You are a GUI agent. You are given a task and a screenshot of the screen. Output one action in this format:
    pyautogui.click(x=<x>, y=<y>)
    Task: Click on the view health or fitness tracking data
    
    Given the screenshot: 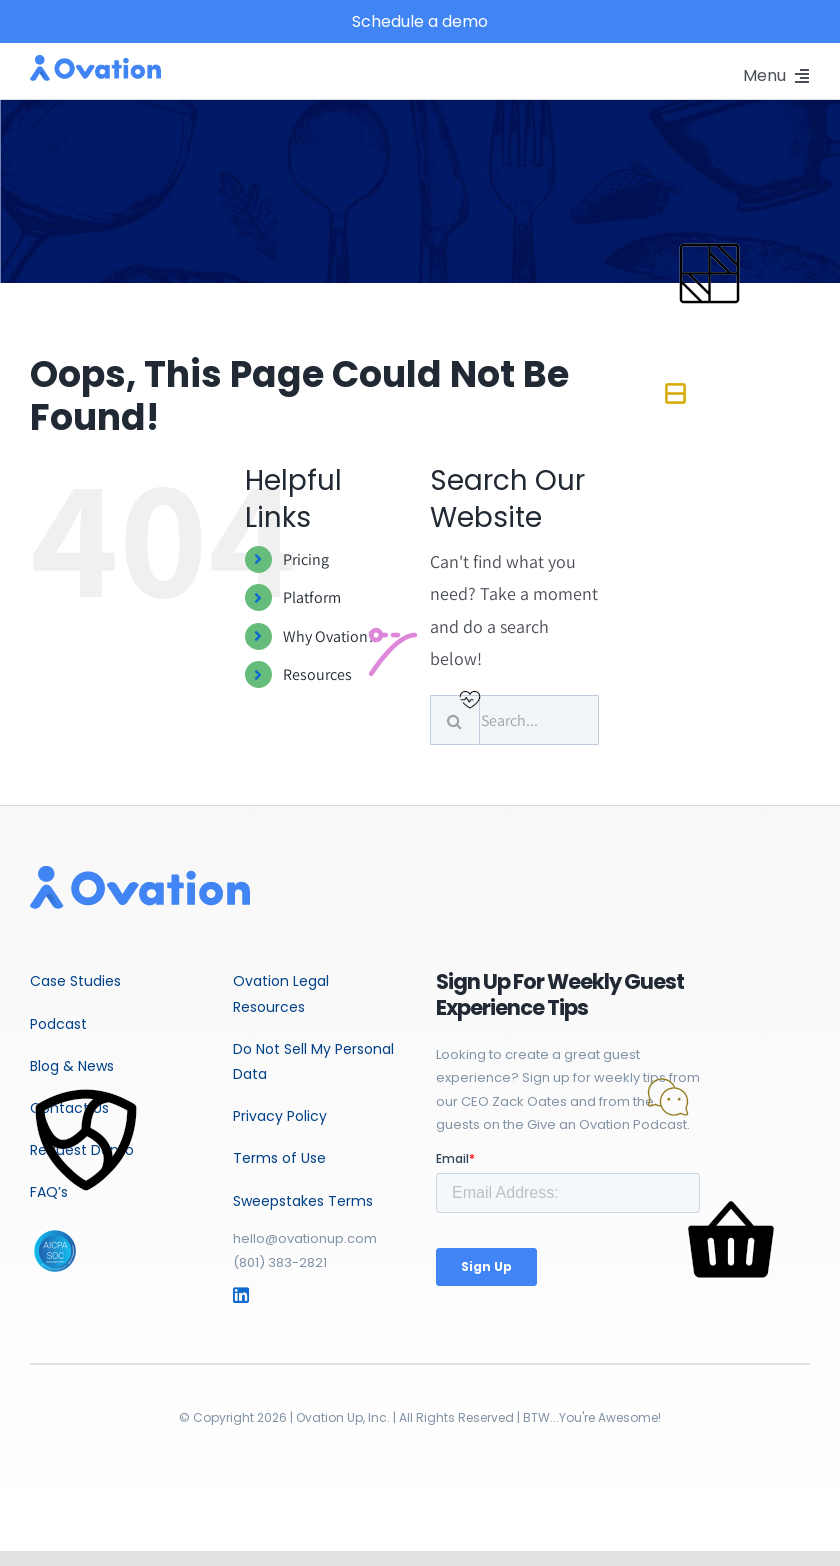 What is the action you would take?
    pyautogui.click(x=470, y=699)
    